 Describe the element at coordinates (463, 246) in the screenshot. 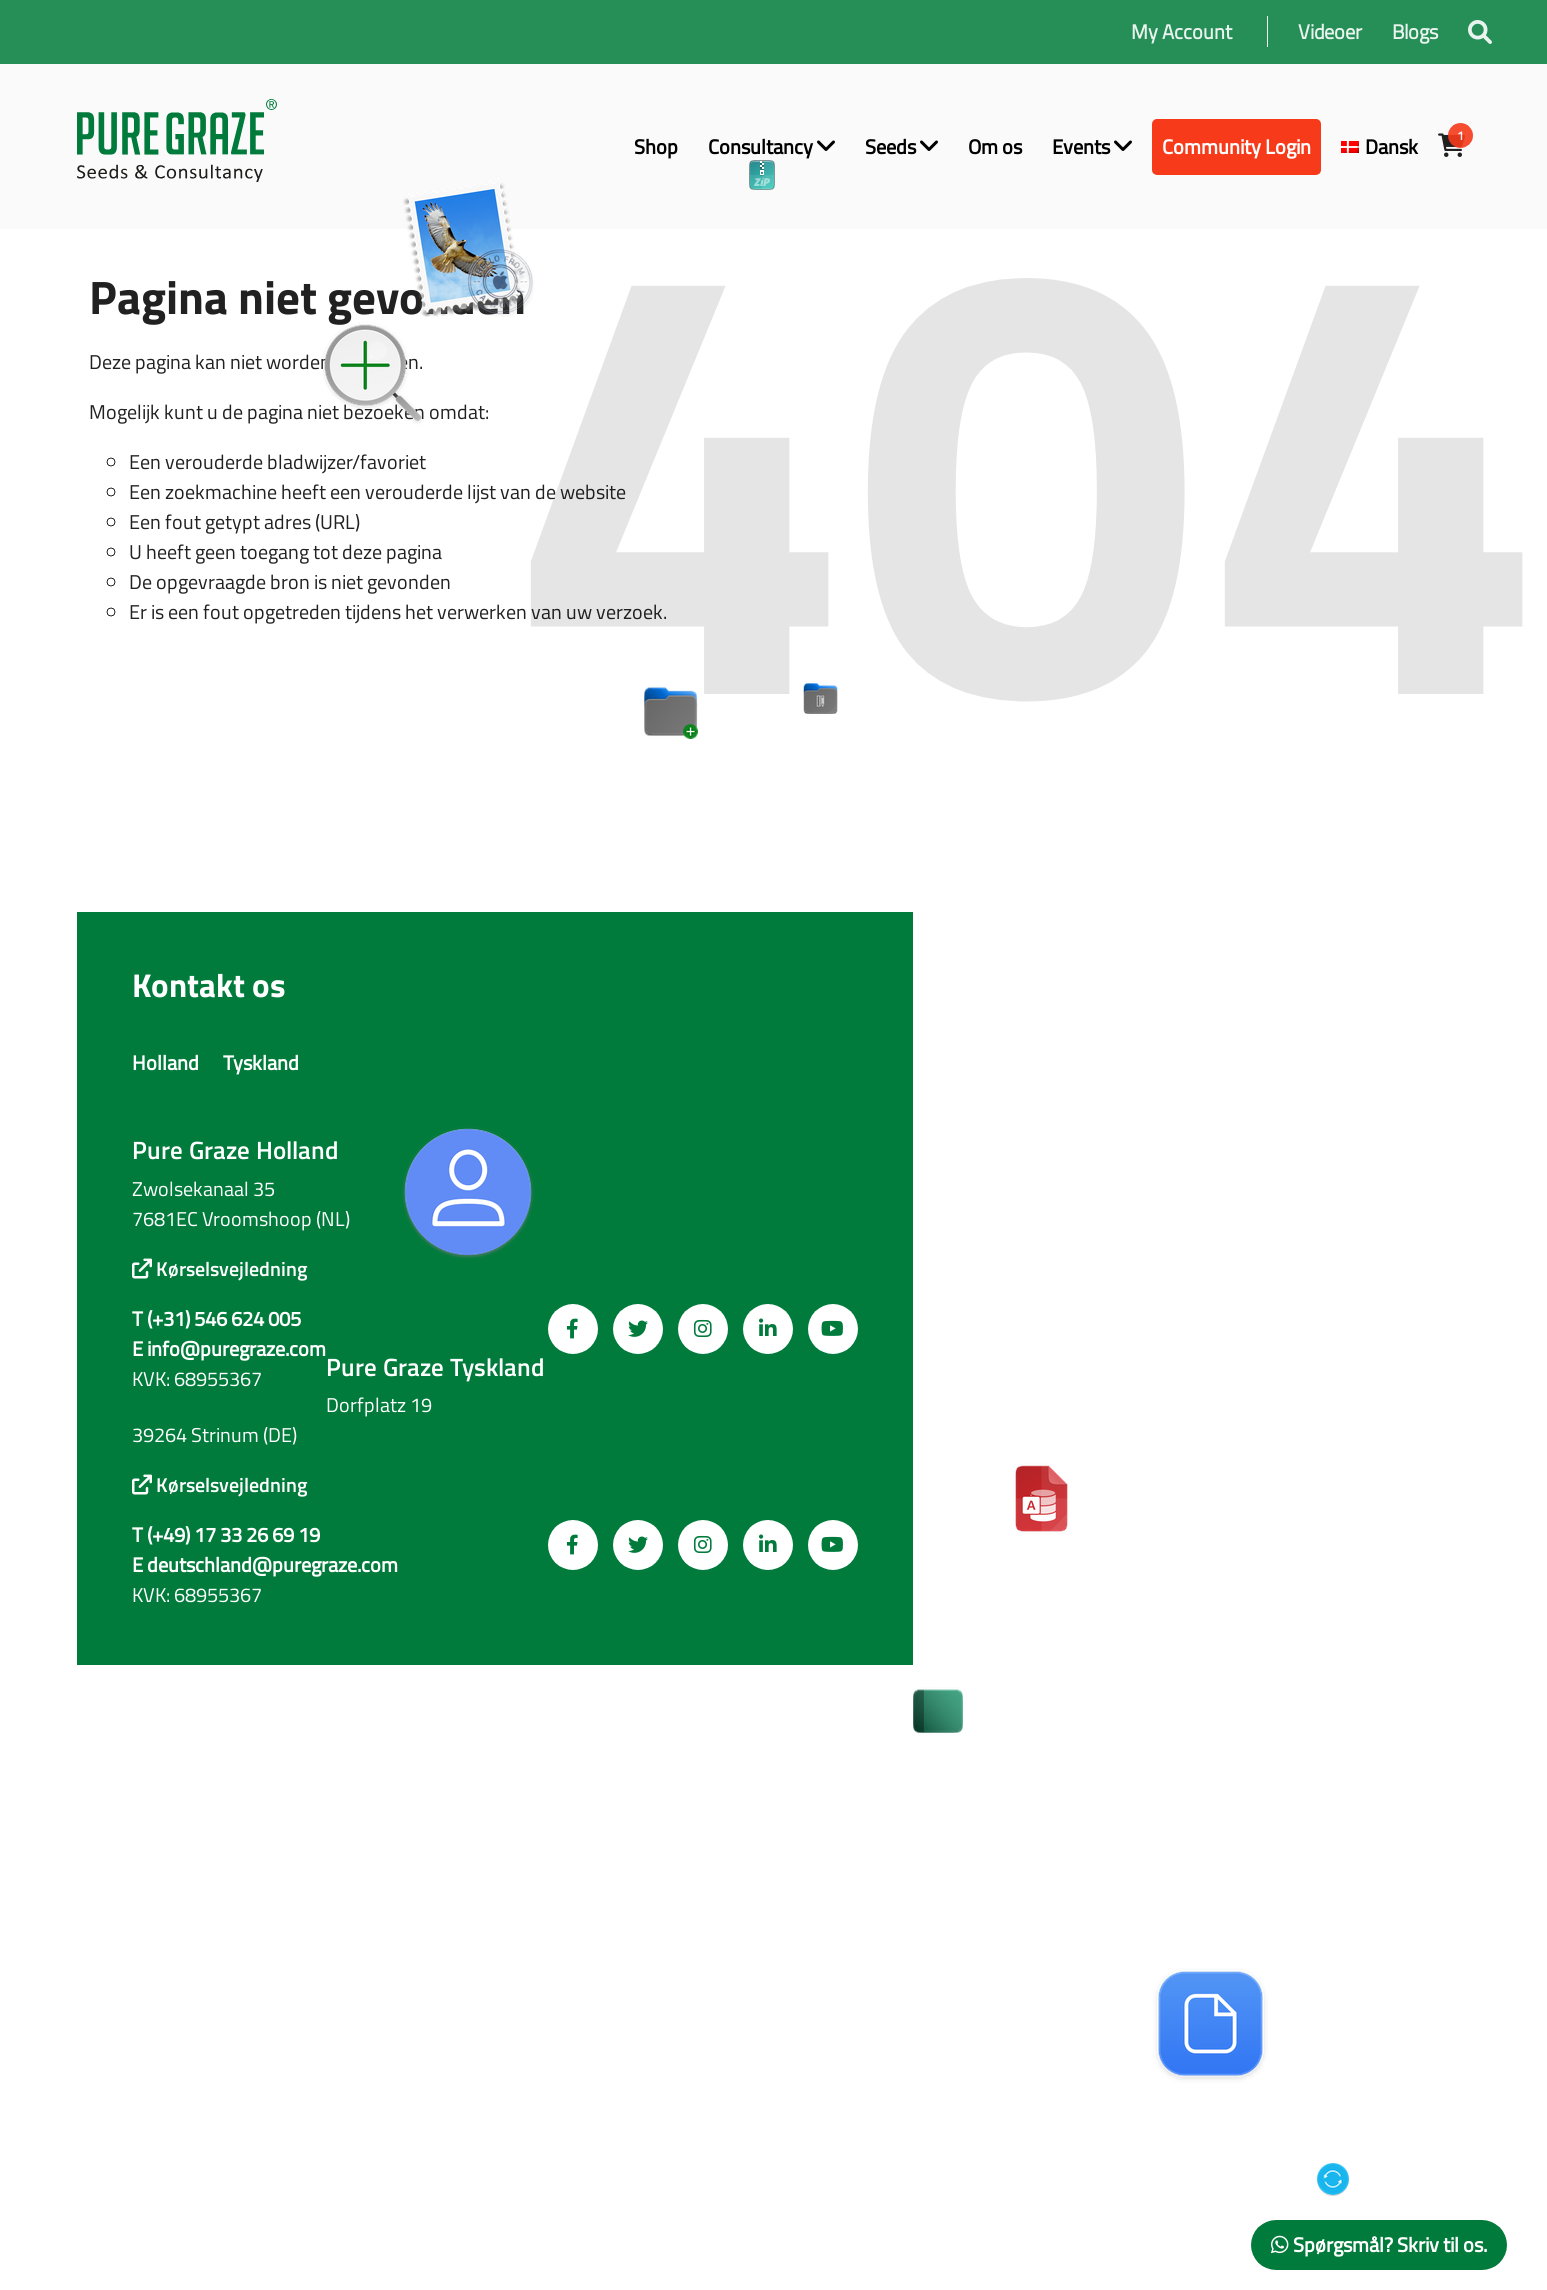

I see `share content via email` at that location.